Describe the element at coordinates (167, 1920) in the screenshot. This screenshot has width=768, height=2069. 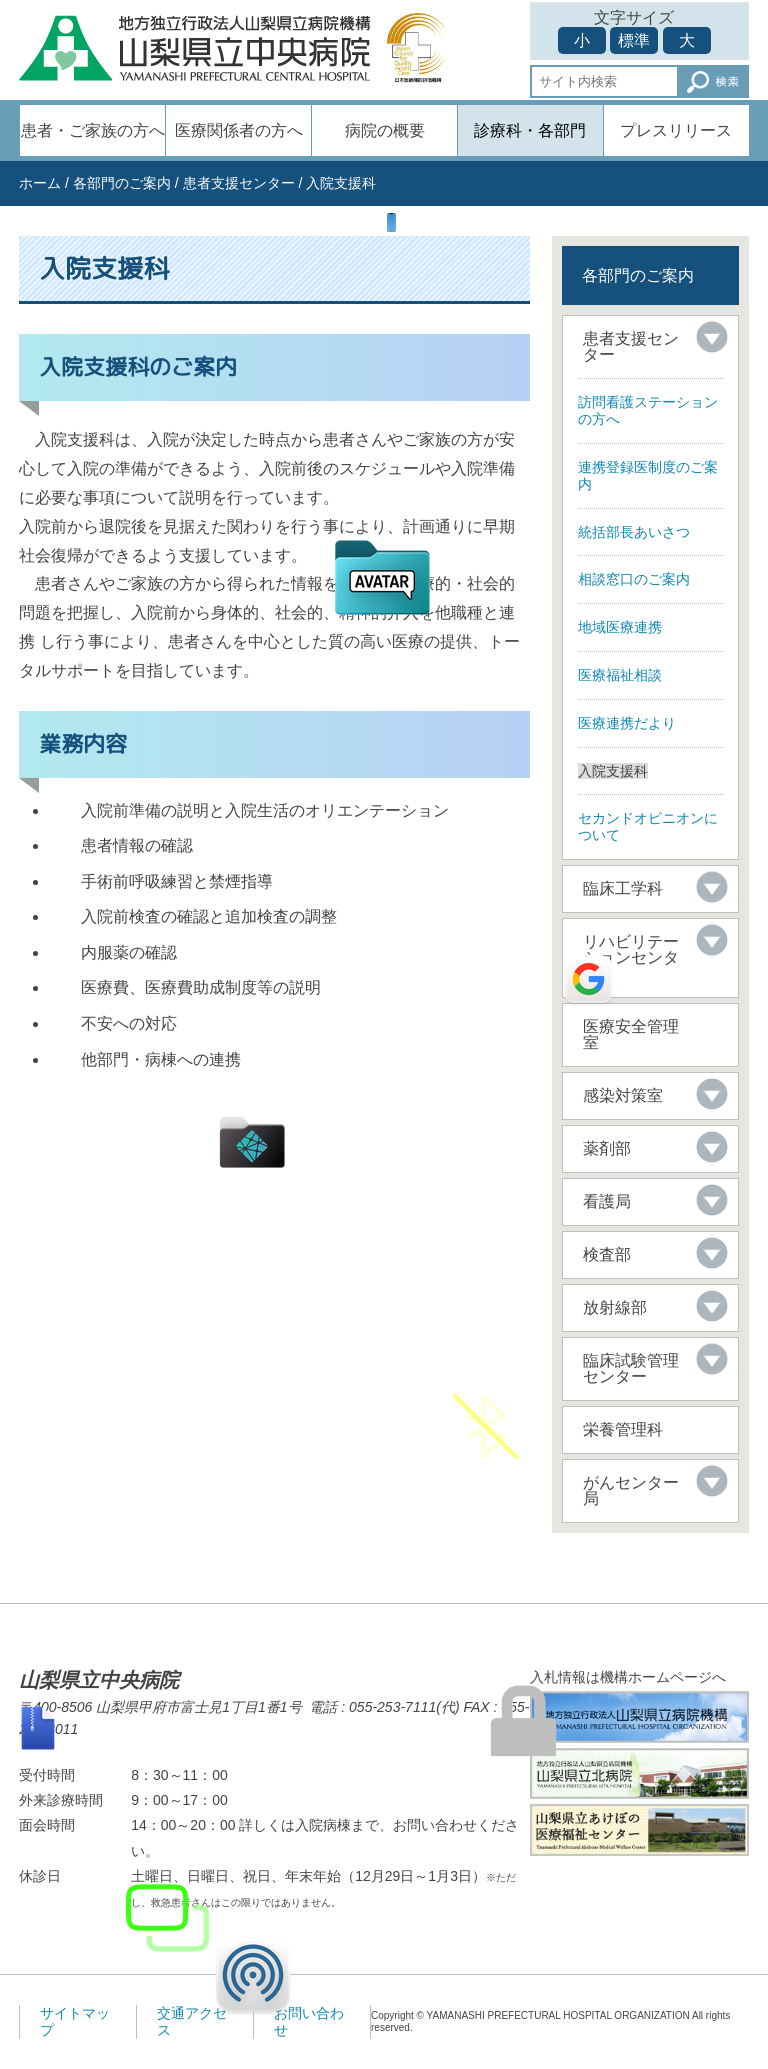
I see `view or manage session properties` at that location.